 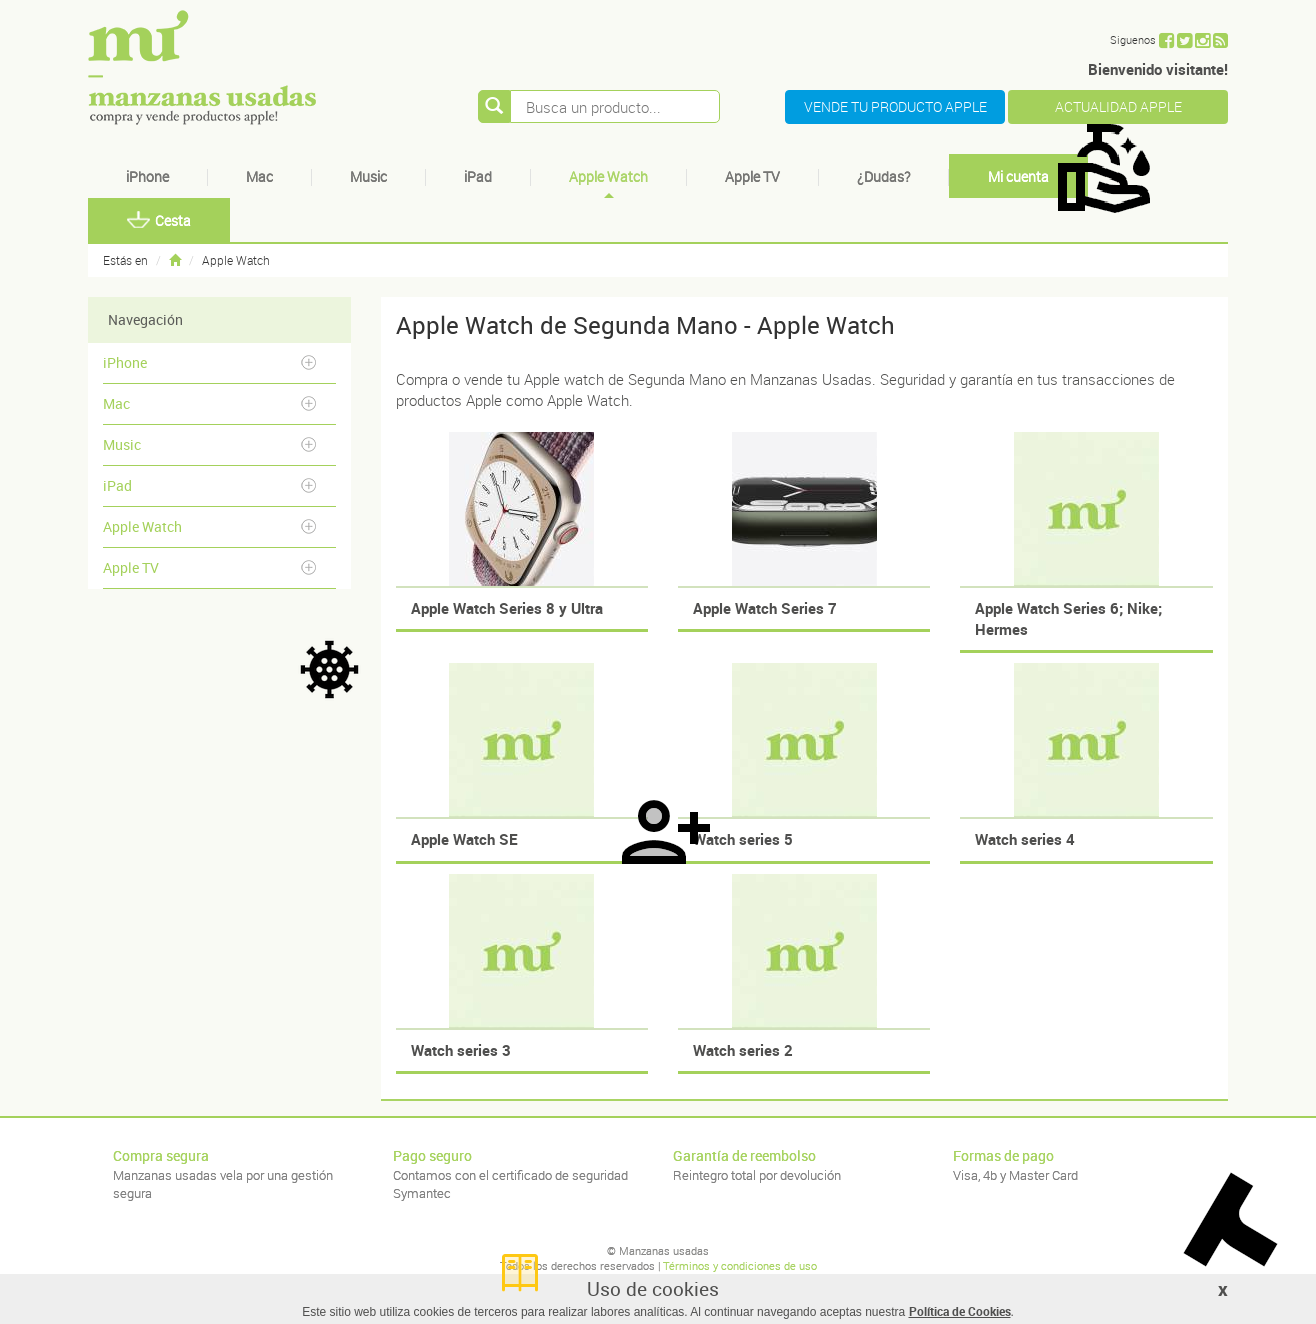 I want to click on hand hygiene or sanitization reminder, so click(x=1106, y=167).